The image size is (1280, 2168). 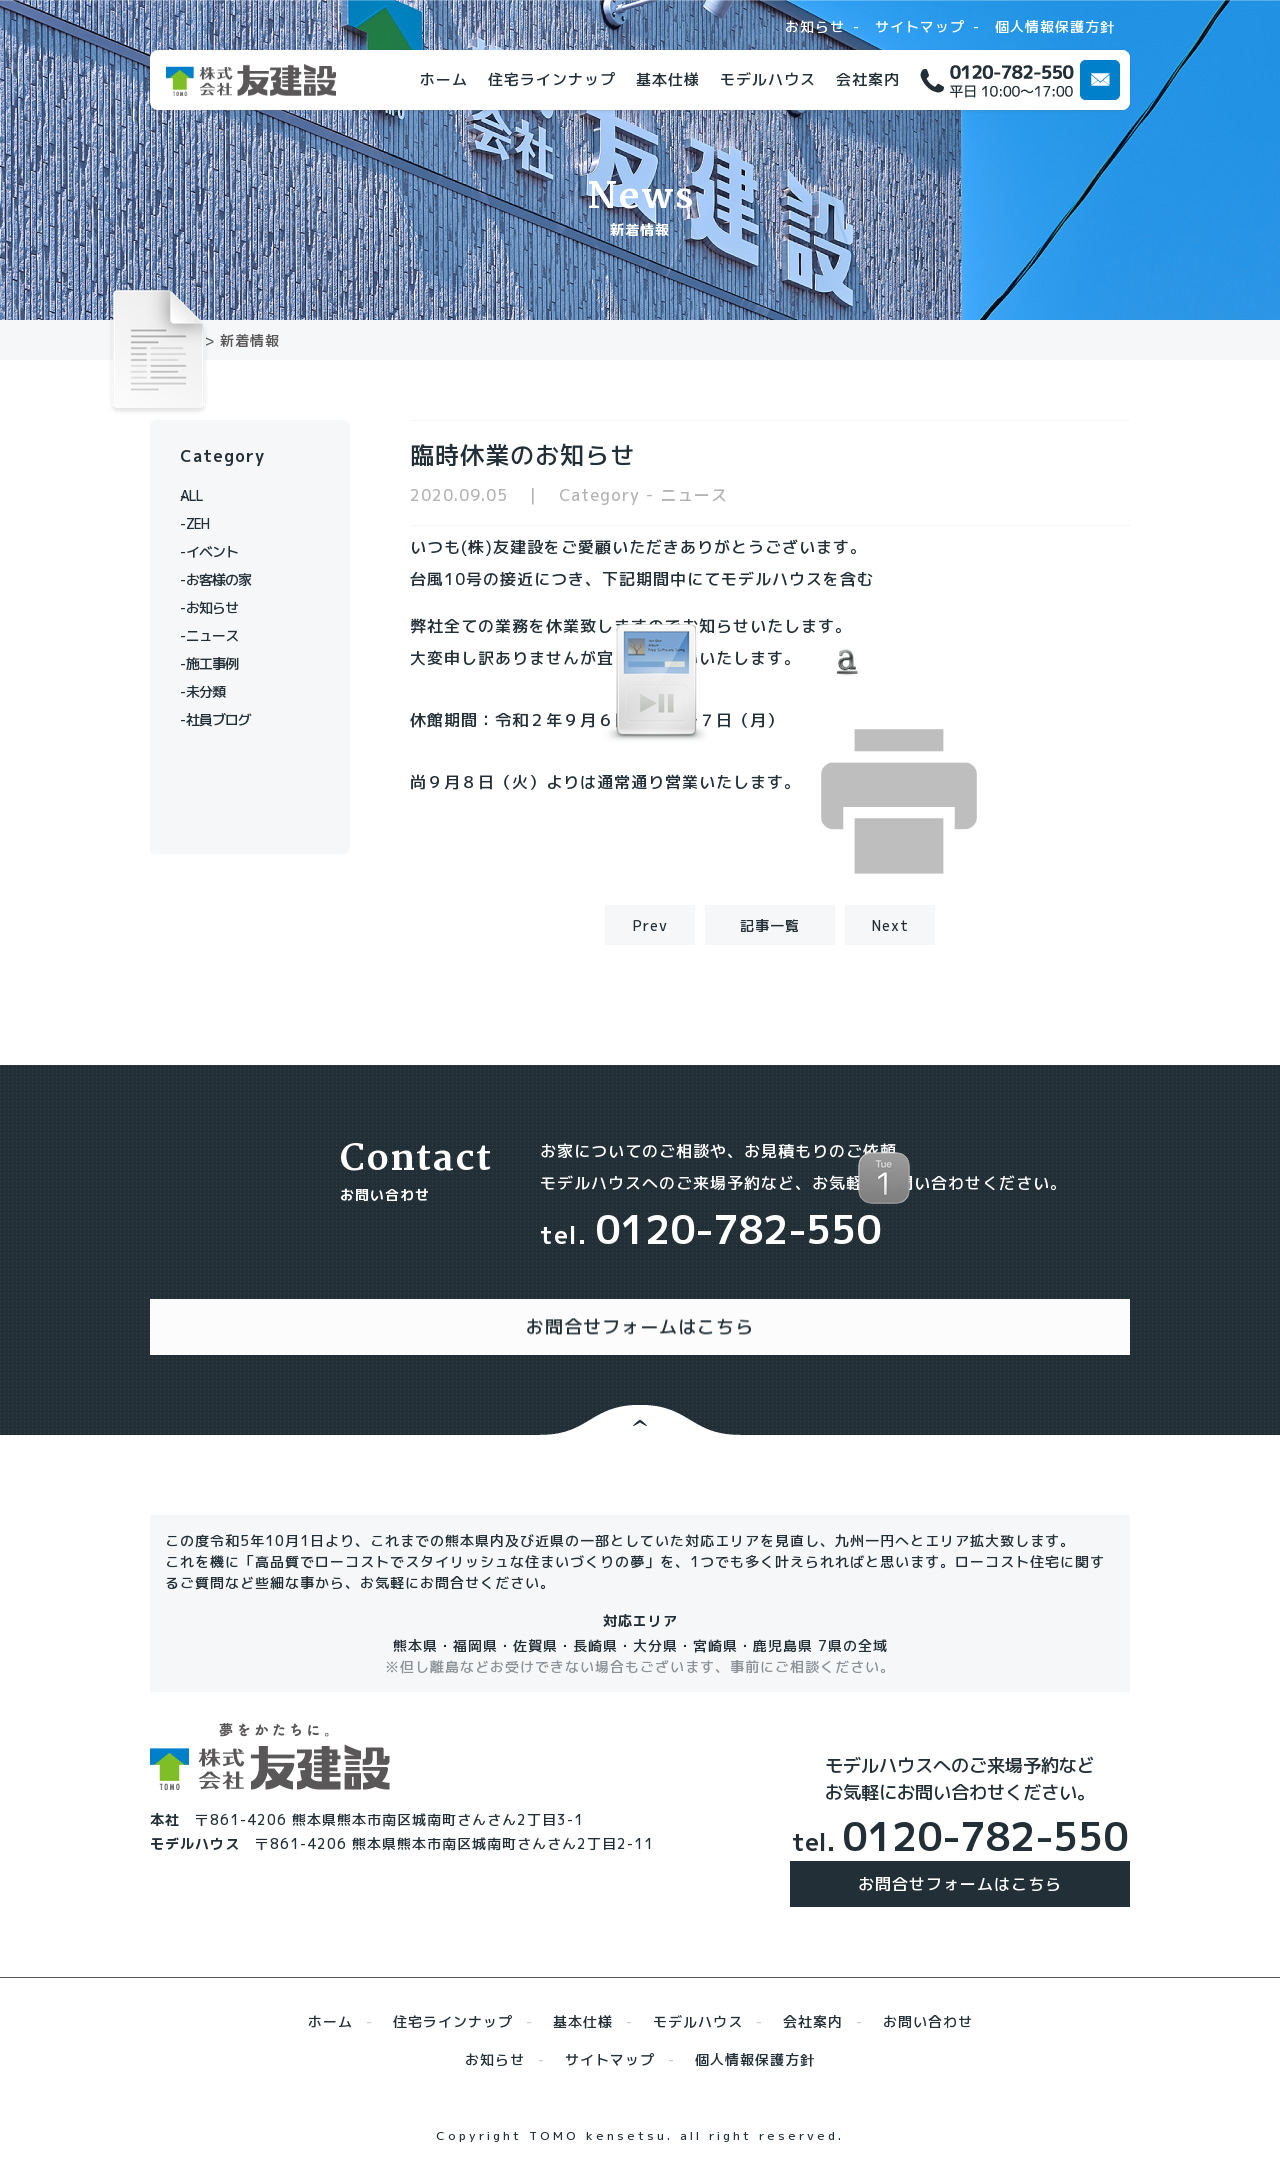 What do you see at coordinates (884, 1178) in the screenshot?
I see `open the calendar app` at bounding box center [884, 1178].